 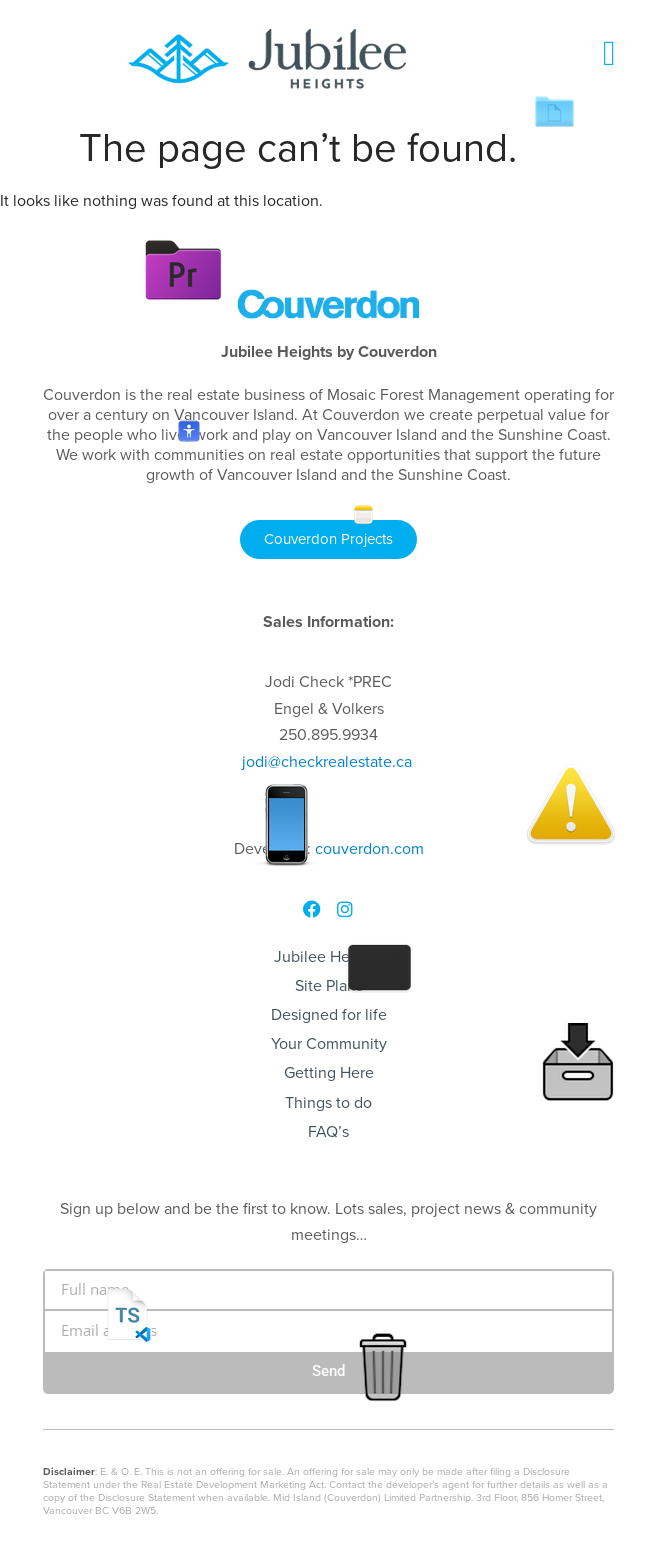 What do you see at coordinates (127, 1315) in the screenshot?
I see `typescript file associated with visual studio code` at bounding box center [127, 1315].